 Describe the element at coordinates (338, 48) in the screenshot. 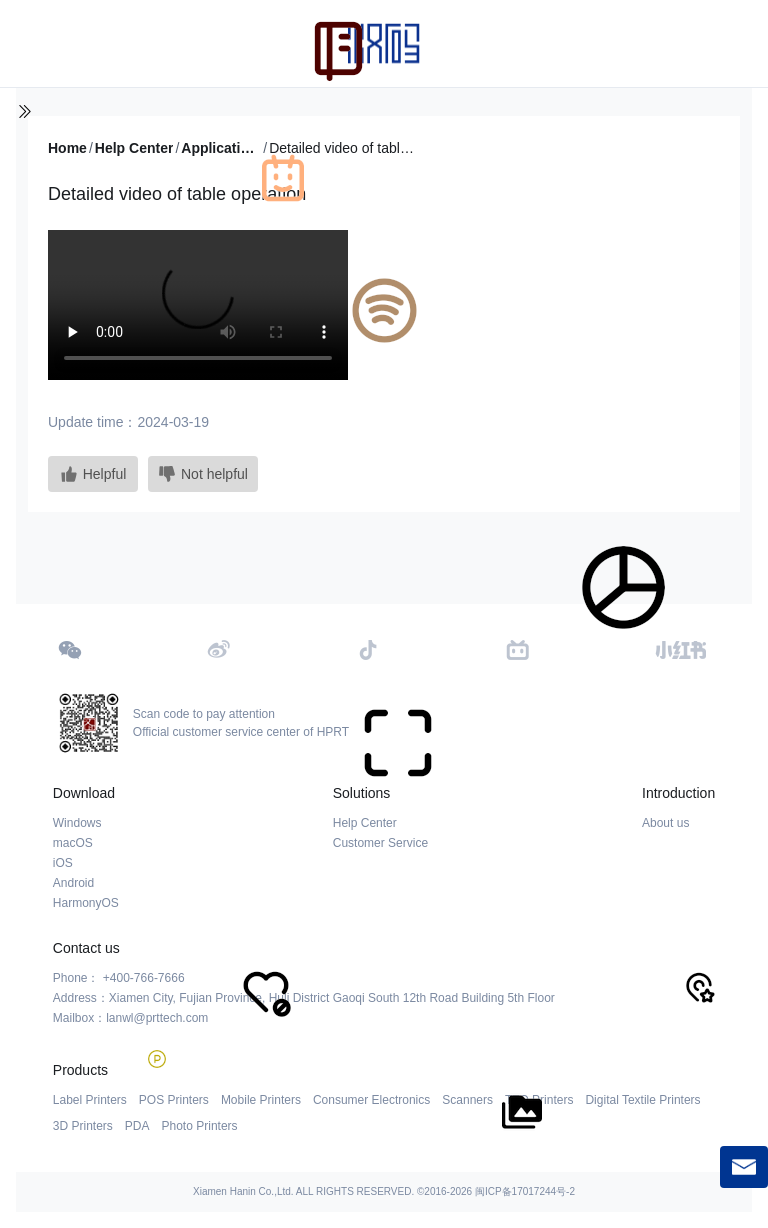

I see `open your notebook or notes` at that location.